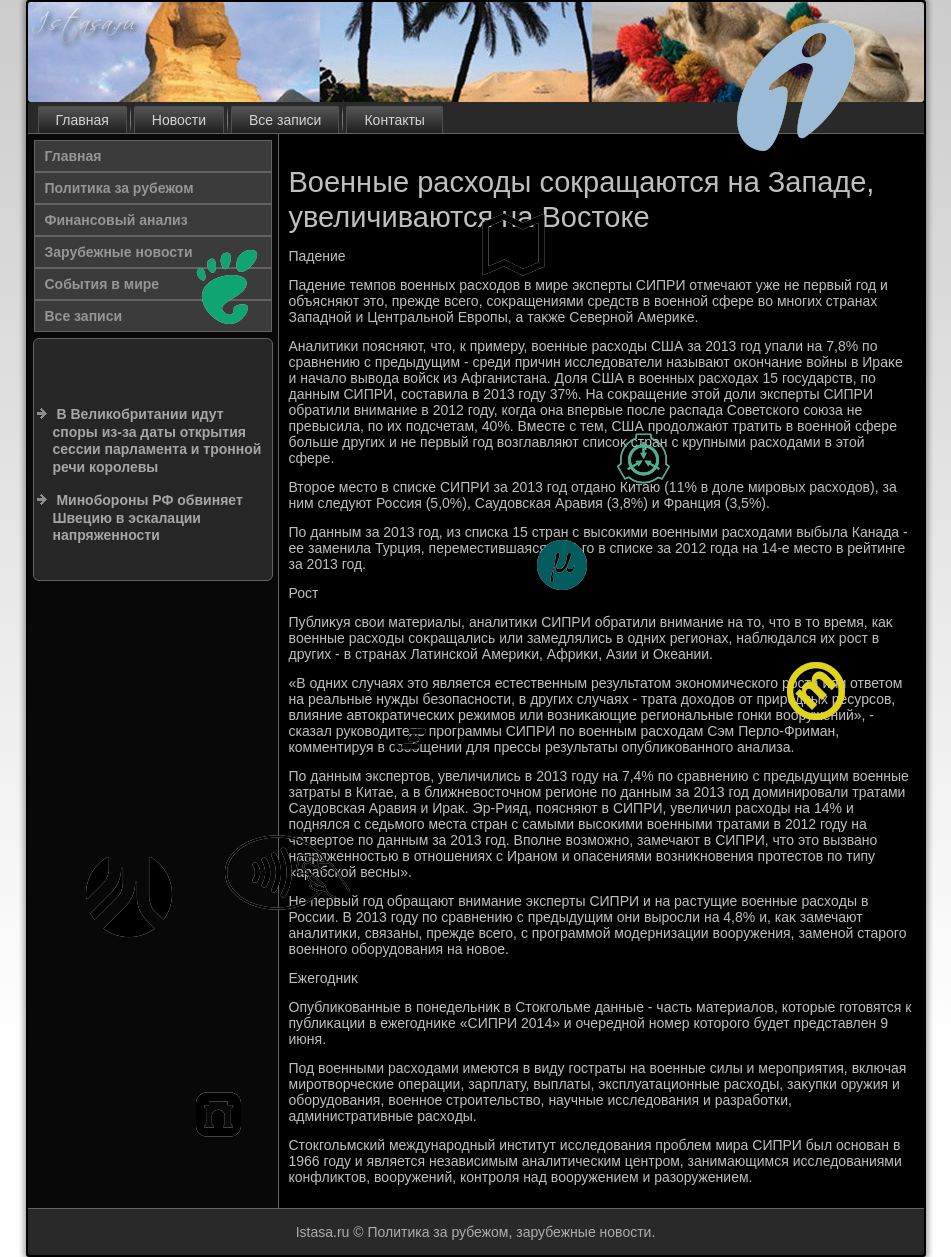 The width and height of the screenshot is (951, 1257). Describe the element at coordinates (562, 565) in the screenshot. I see `open microeditor application` at that location.